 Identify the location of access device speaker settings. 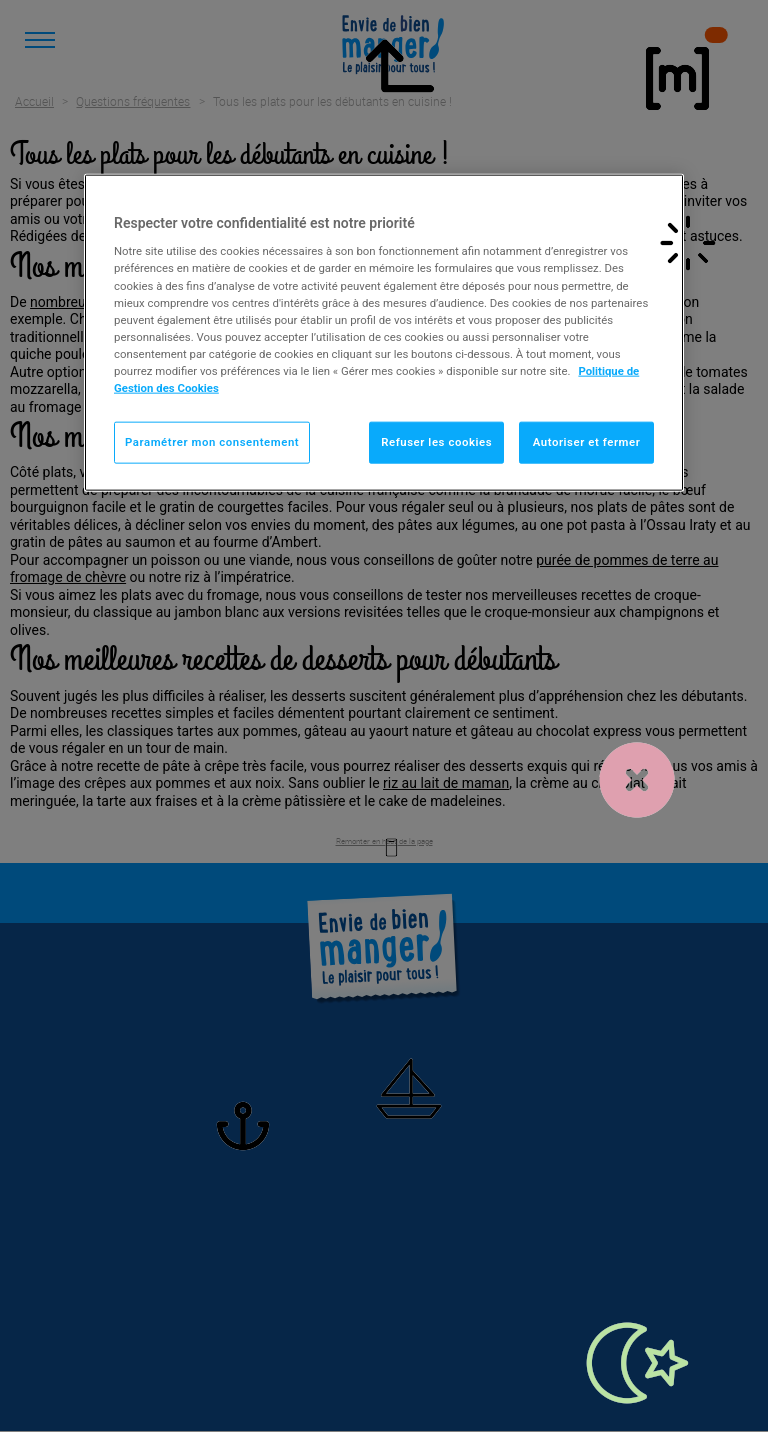
(391, 847).